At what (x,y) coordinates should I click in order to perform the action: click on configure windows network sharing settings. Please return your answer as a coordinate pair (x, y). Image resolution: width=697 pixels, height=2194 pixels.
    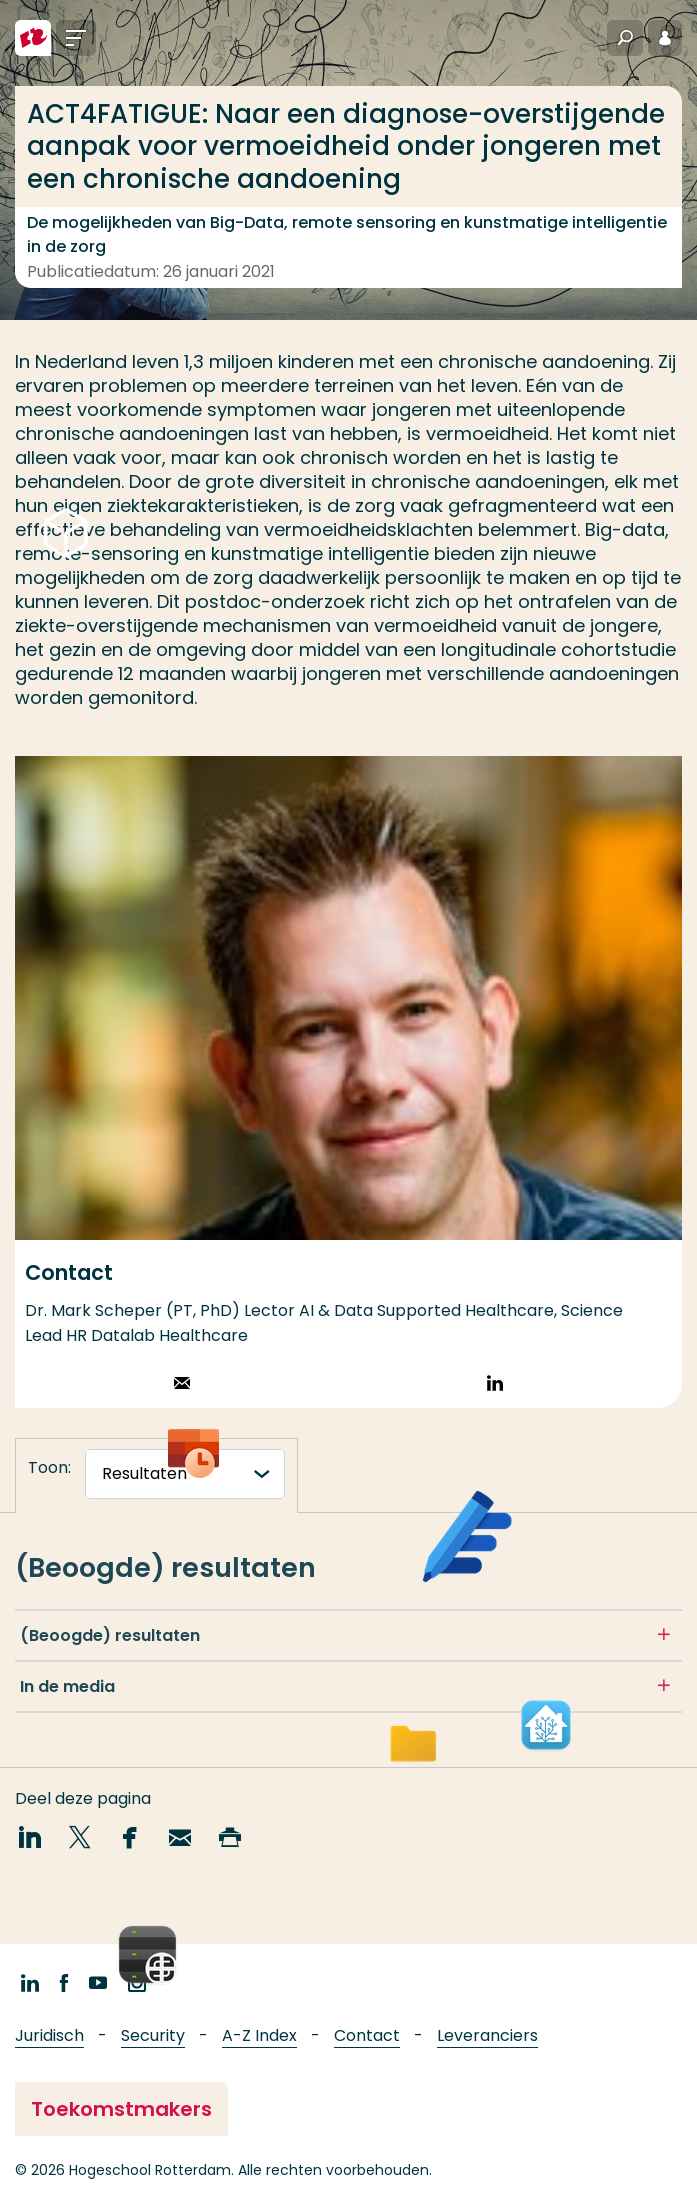
    Looking at the image, I should click on (147, 1954).